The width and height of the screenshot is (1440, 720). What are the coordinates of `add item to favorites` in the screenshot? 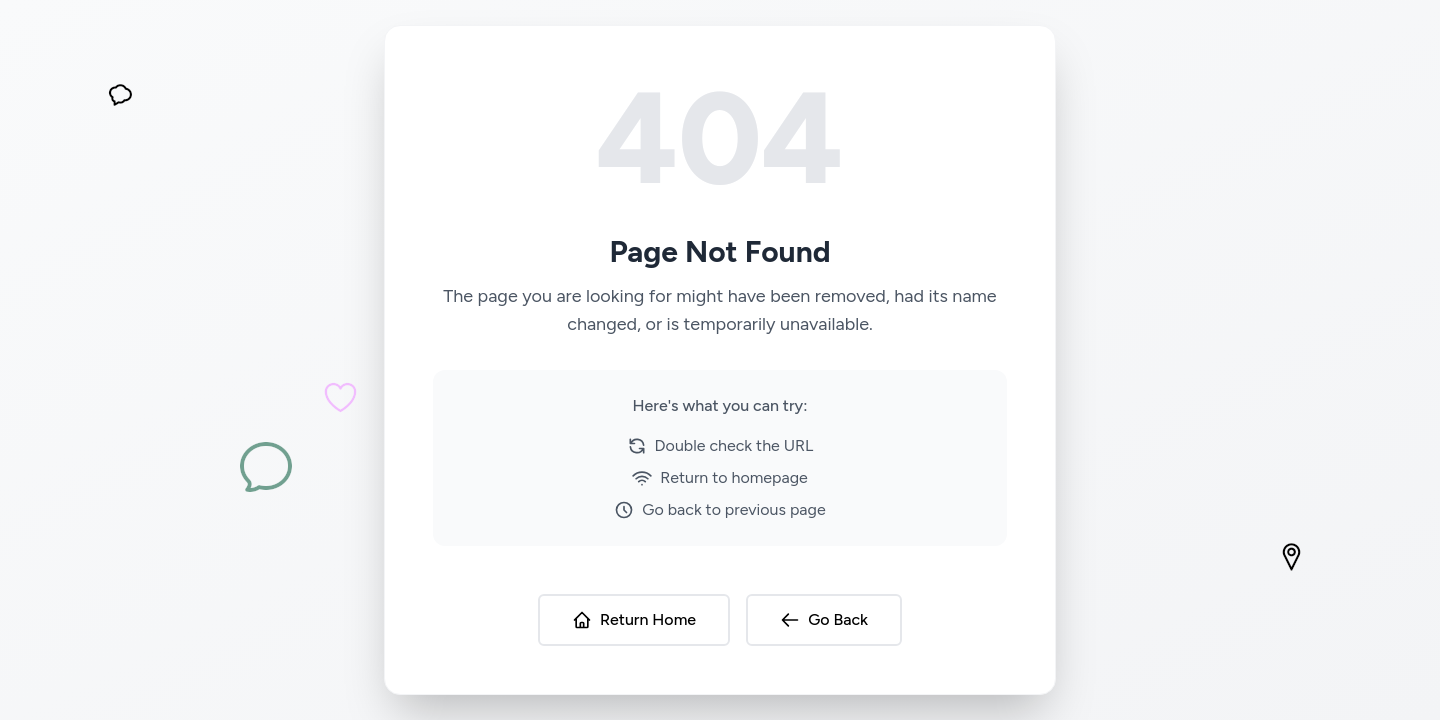 It's located at (340, 397).